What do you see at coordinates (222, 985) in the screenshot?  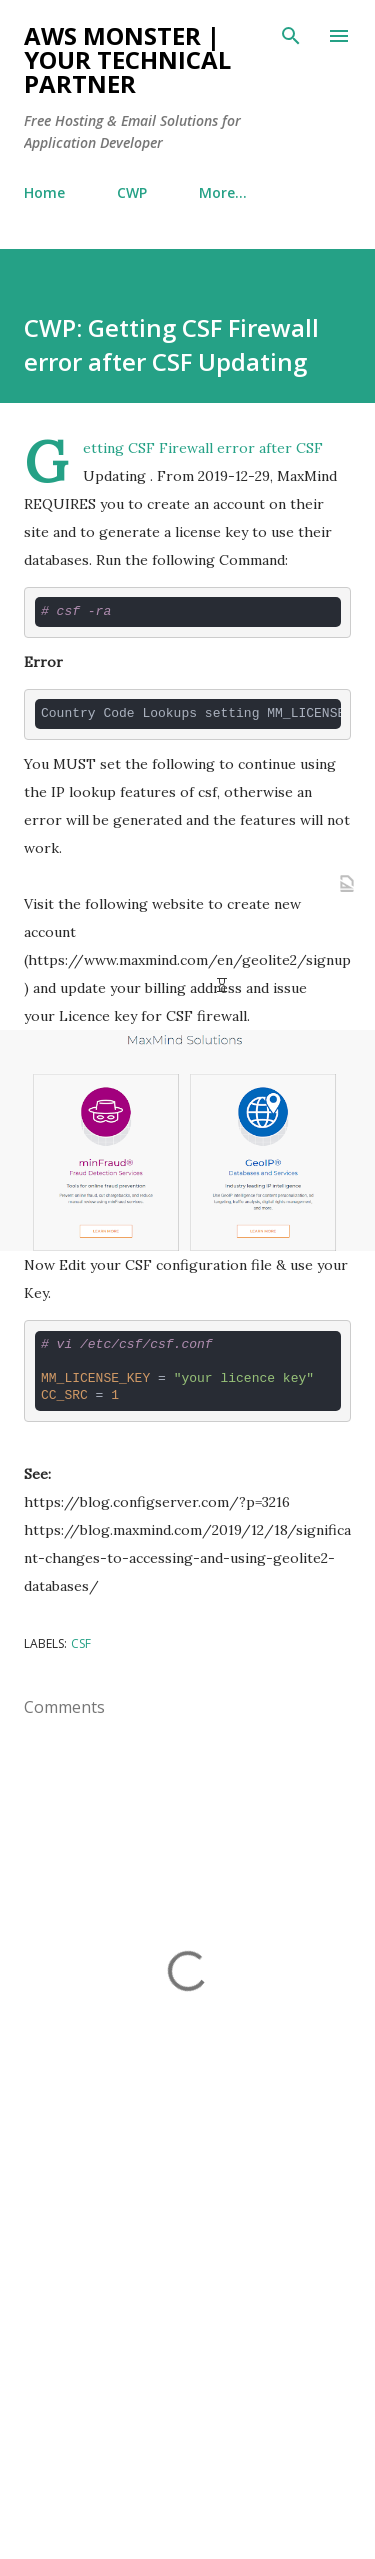 I see `countdown timer or time remaining indicator` at bounding box center [222, 985].